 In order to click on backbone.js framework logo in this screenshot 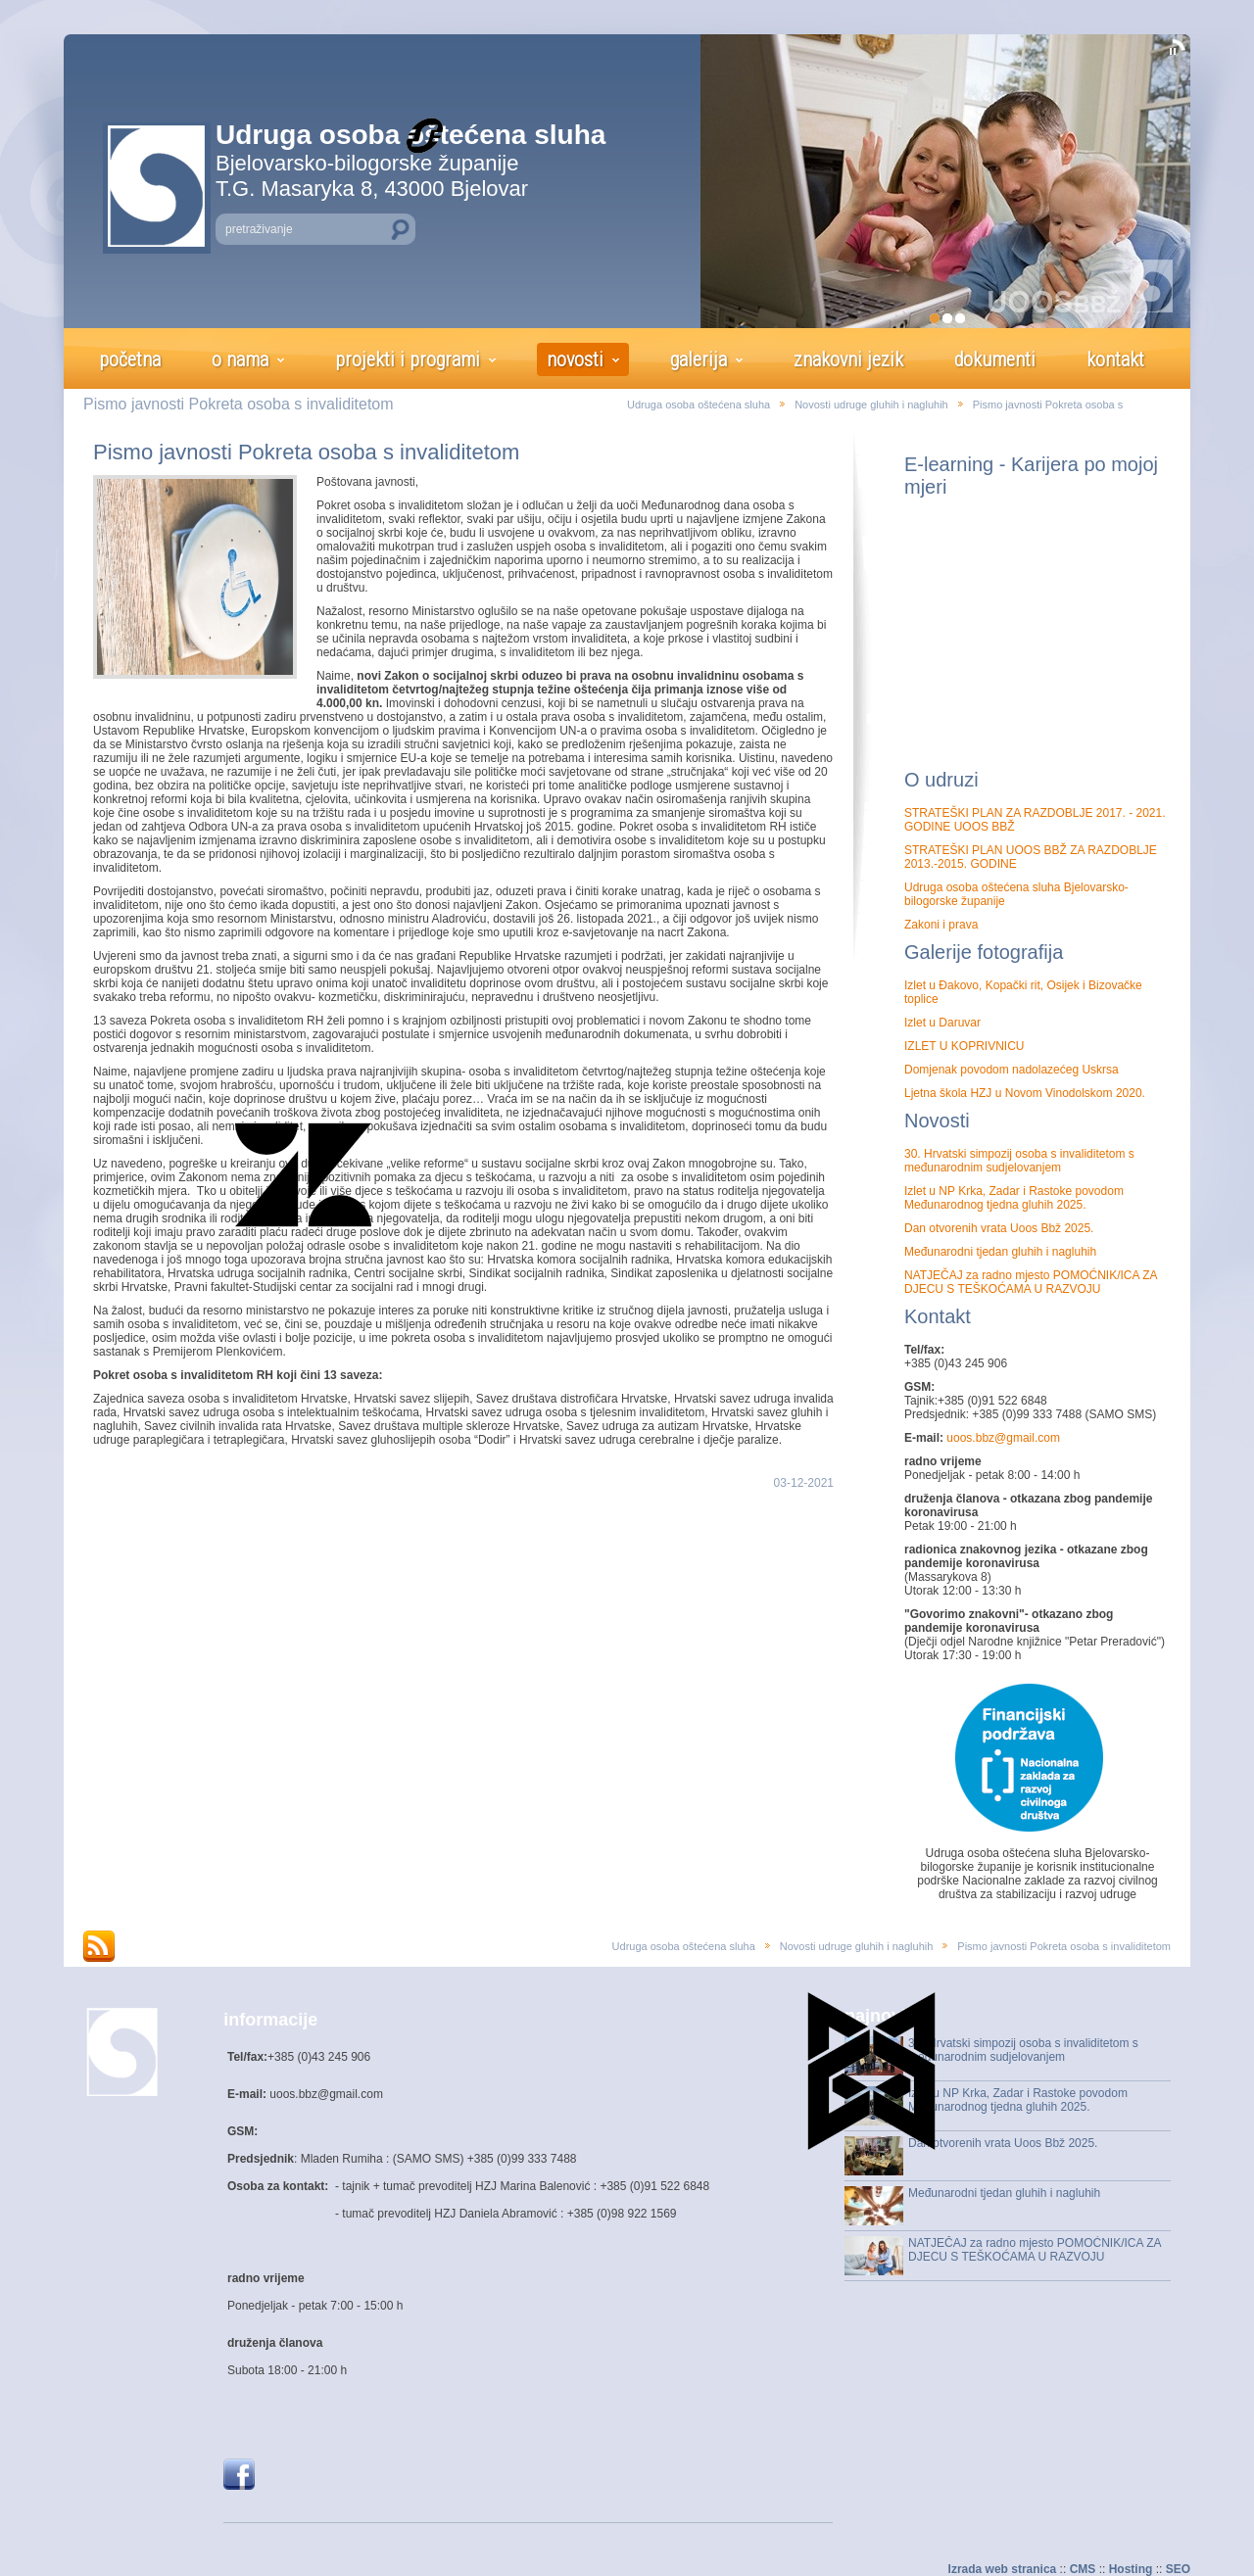, I will do `click(871, 2071)`.